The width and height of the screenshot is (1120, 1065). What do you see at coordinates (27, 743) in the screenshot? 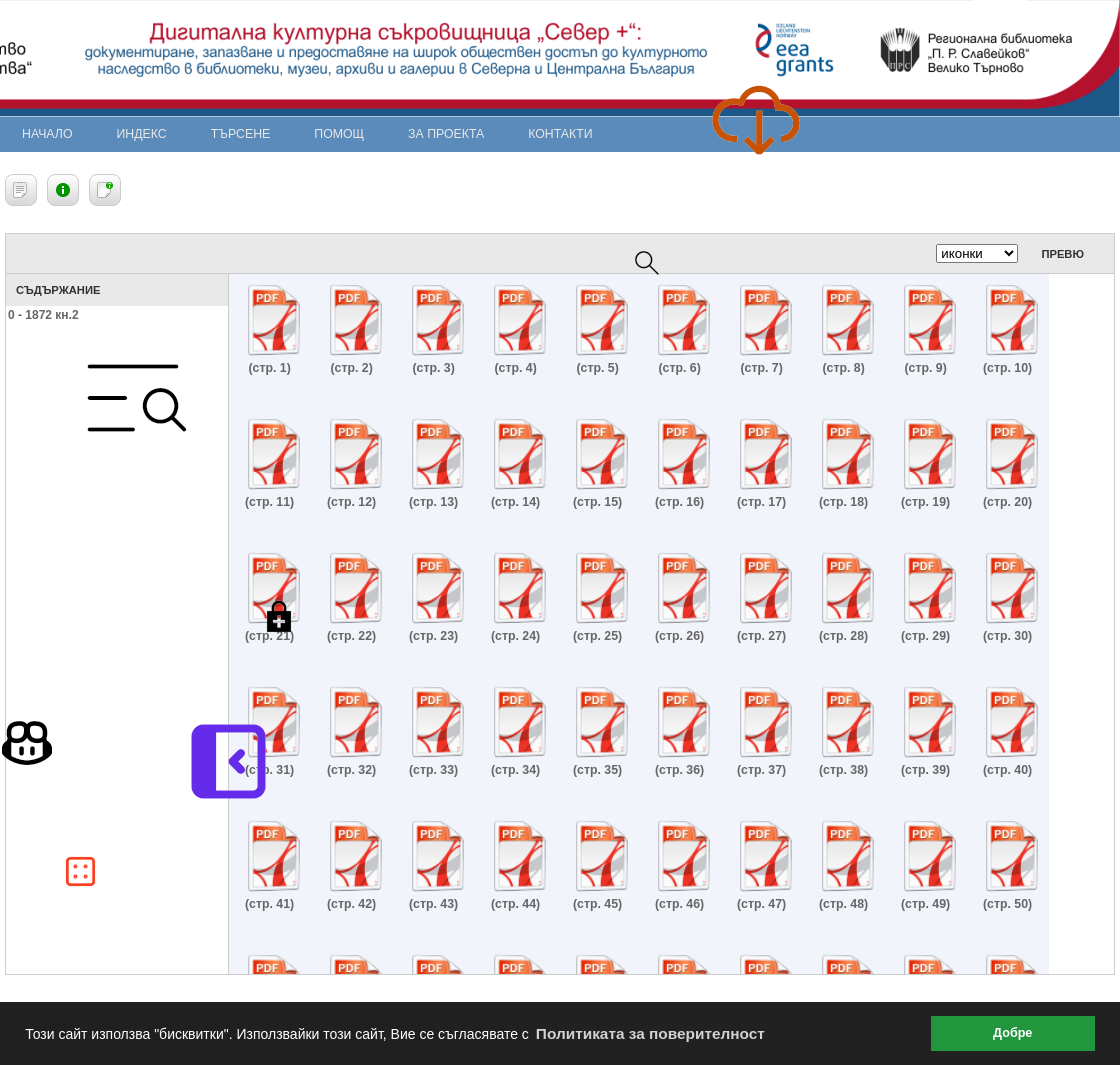
I see `access github copilot ai assistant` at bounding box center [27, 743].